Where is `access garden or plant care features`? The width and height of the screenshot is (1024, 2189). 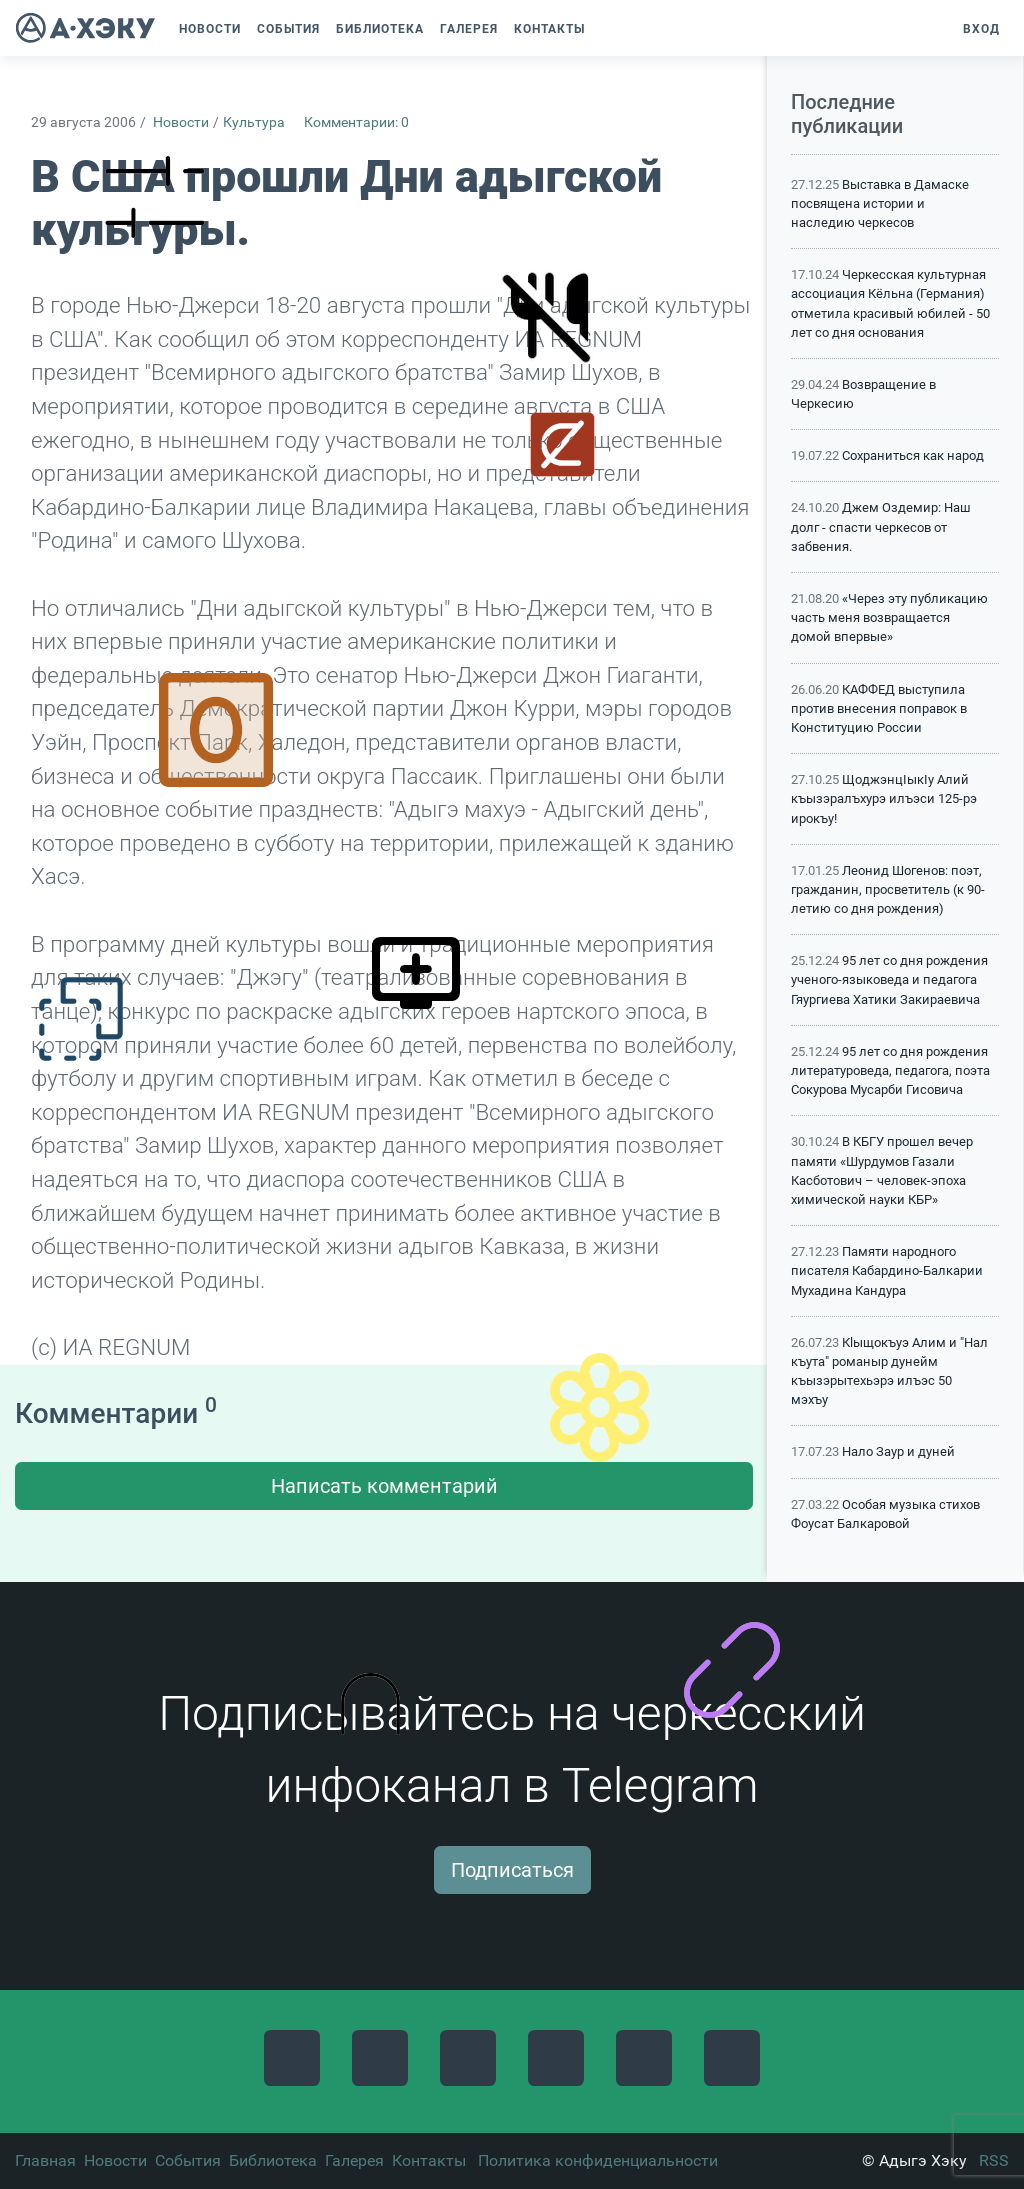 access garden or plant care features is located at coordinates (599, 1407).